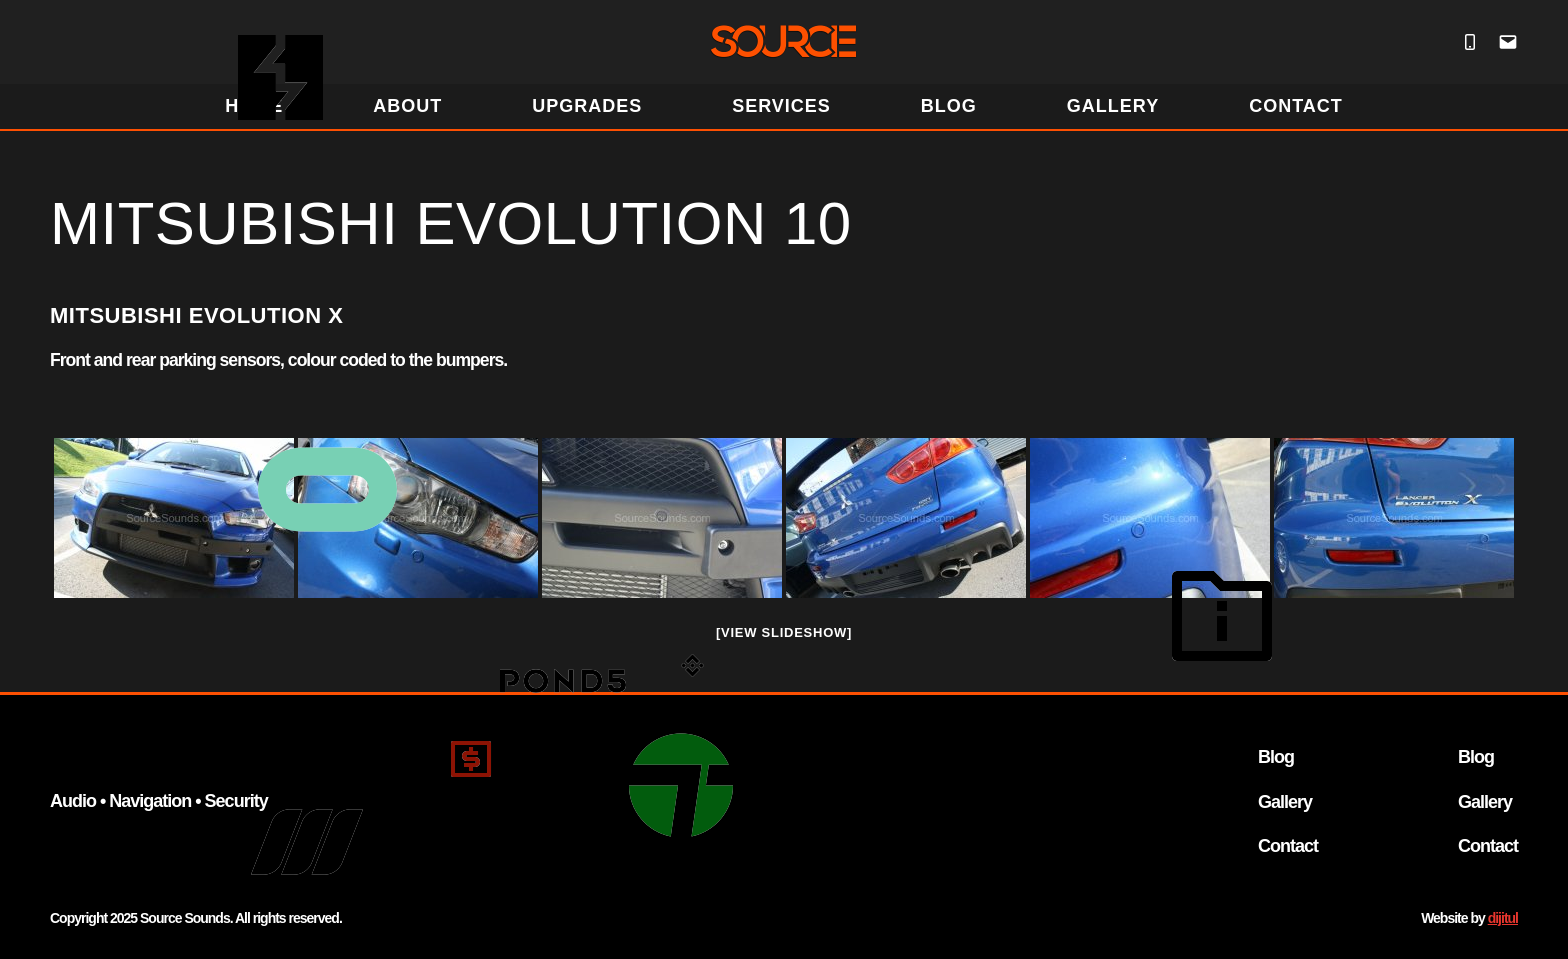  I want to click on meilisearch search engine logo, so click(307, 842).